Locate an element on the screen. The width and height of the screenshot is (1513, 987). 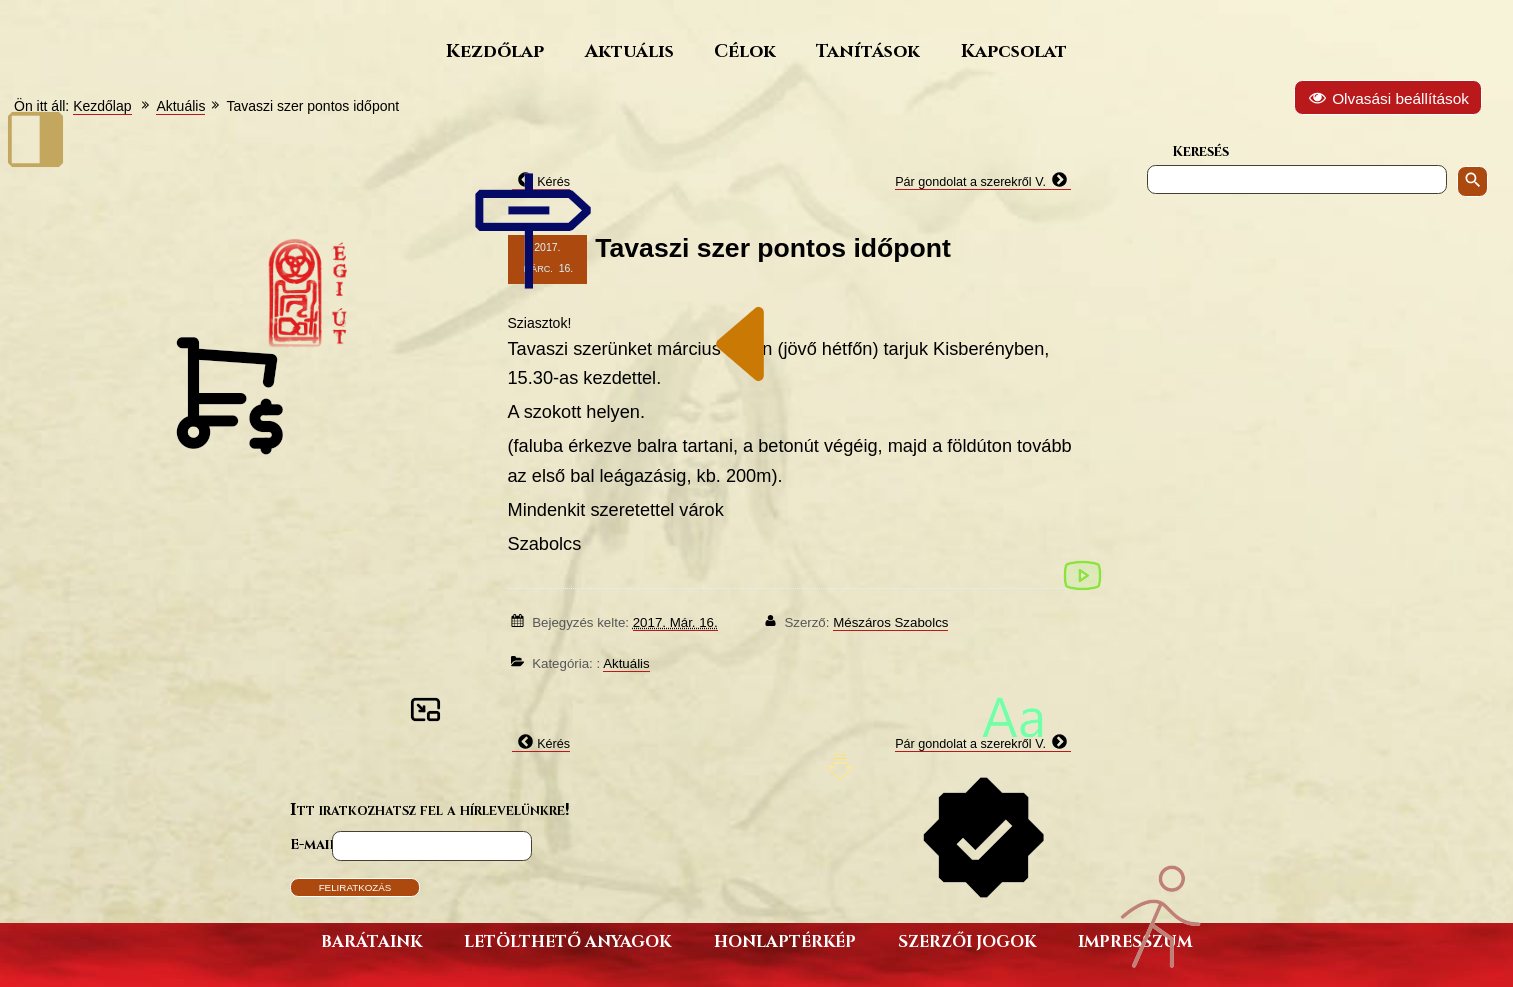
toggle case-sensitive search is located at coordinates (1013, 718).